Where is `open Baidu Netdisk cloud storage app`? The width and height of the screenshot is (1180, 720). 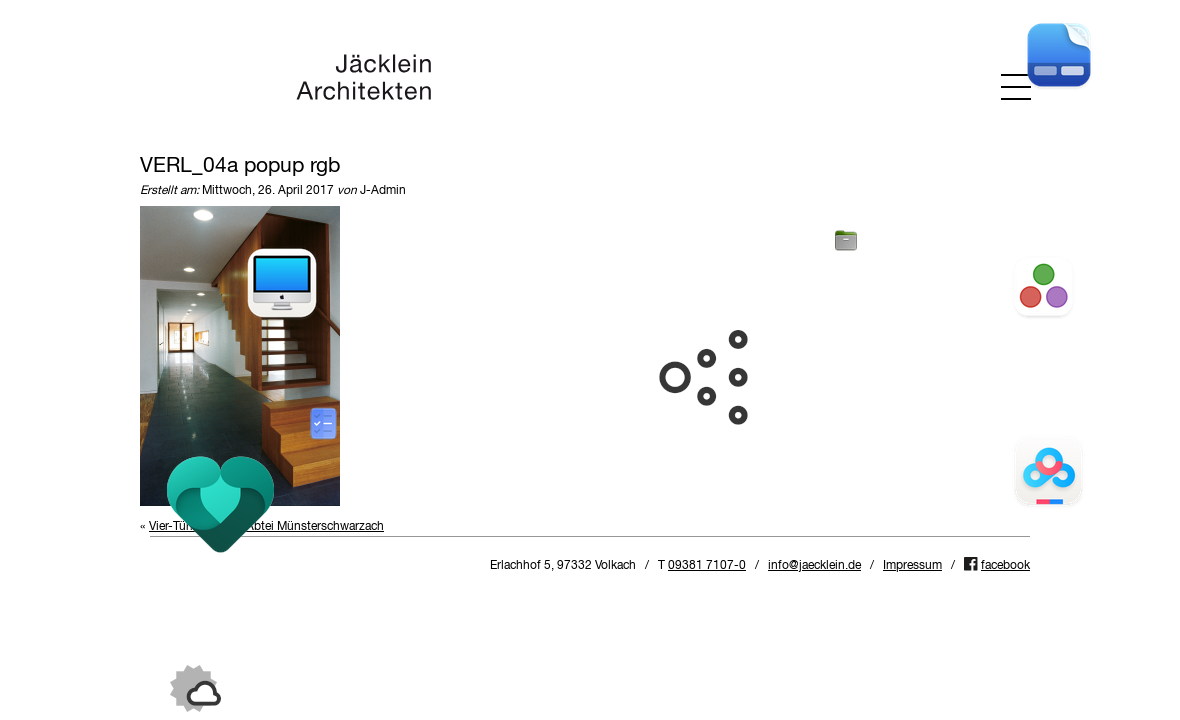
open Baidu Netdisk cloud storage app is located at coordinates (1048, 470).